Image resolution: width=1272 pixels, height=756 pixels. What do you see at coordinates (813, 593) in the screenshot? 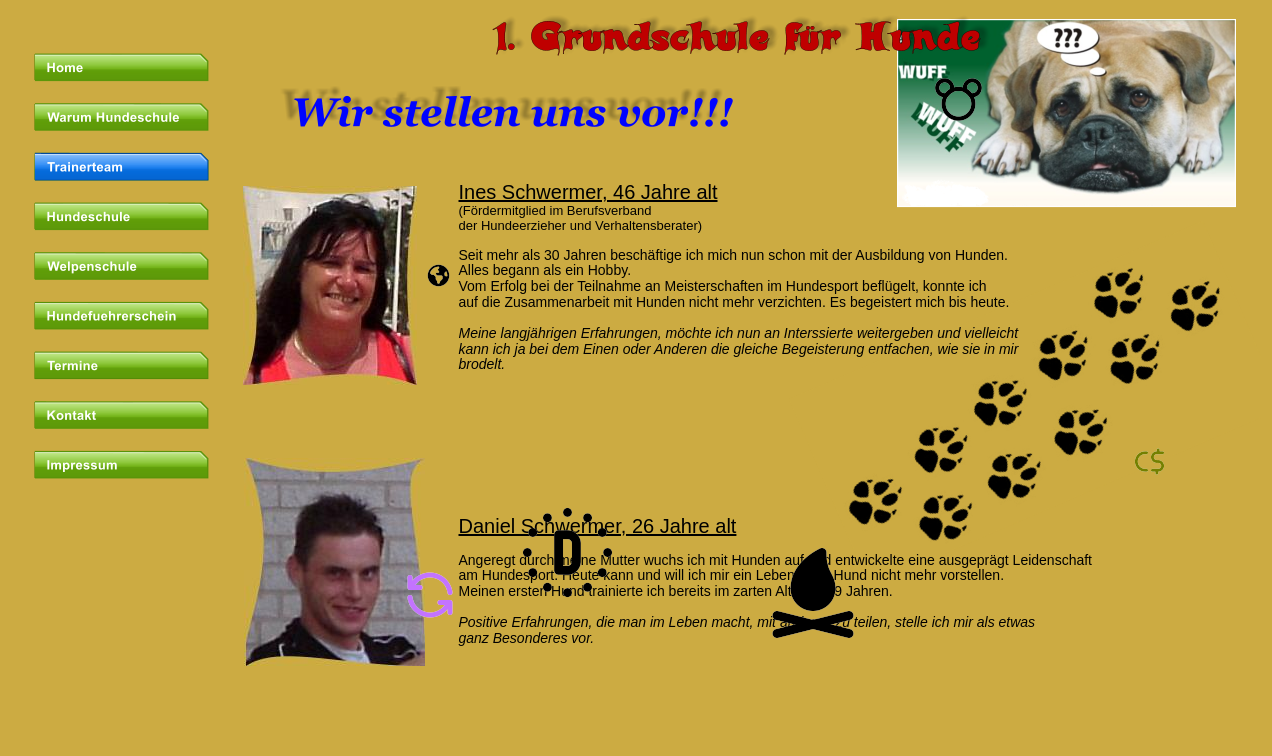
I see `access camping or outdoor activity features` at bounding box center [813, 593].